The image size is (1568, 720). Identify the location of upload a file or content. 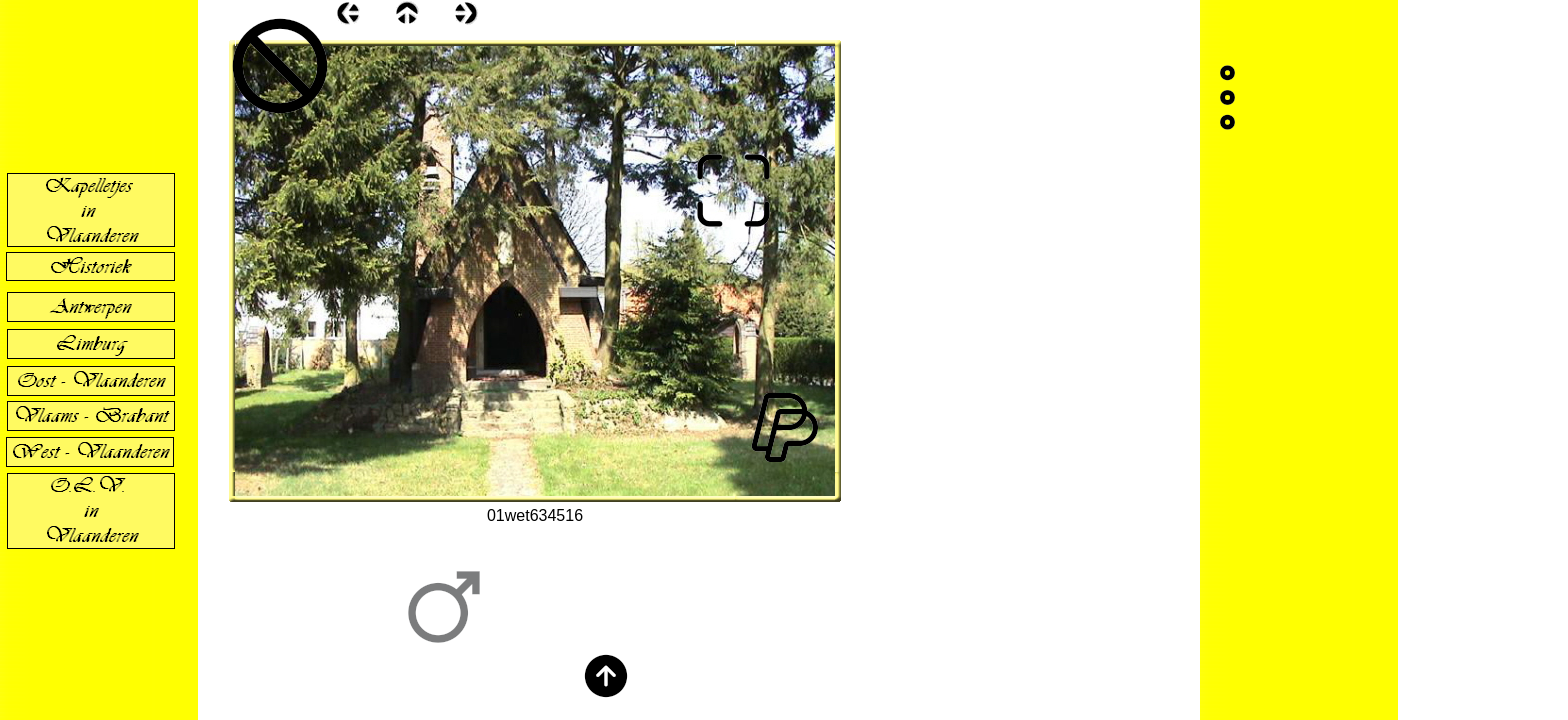
(606, 676).